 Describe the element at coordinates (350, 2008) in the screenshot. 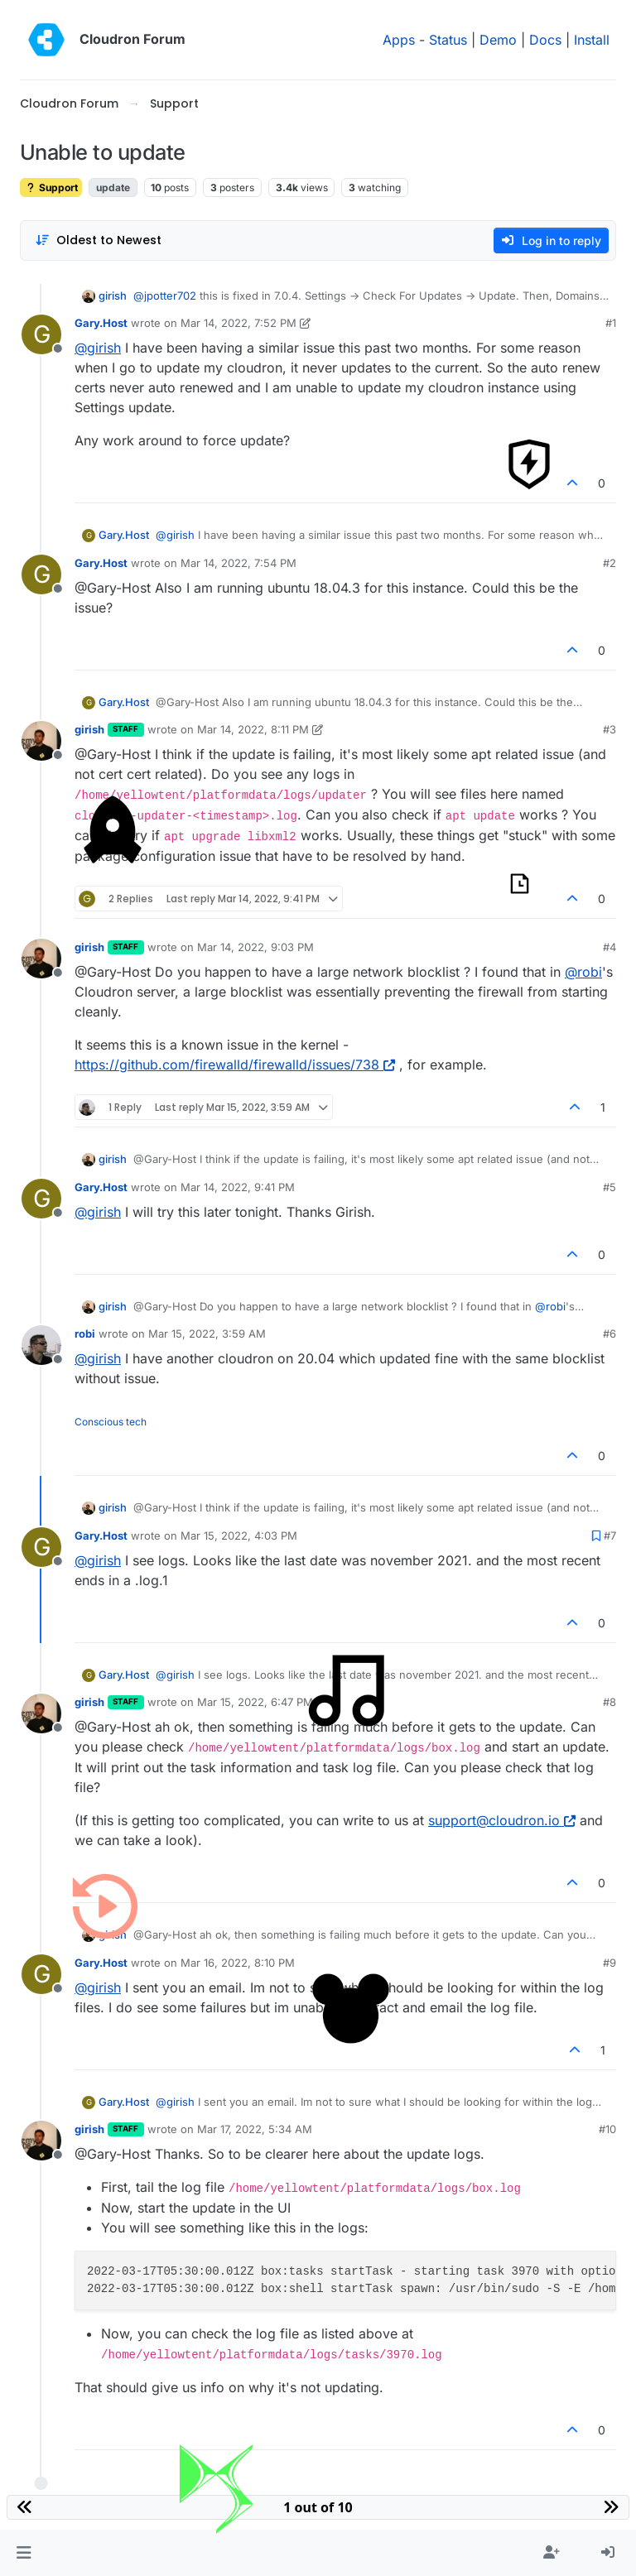

I see `access Disney content or services` at that location.